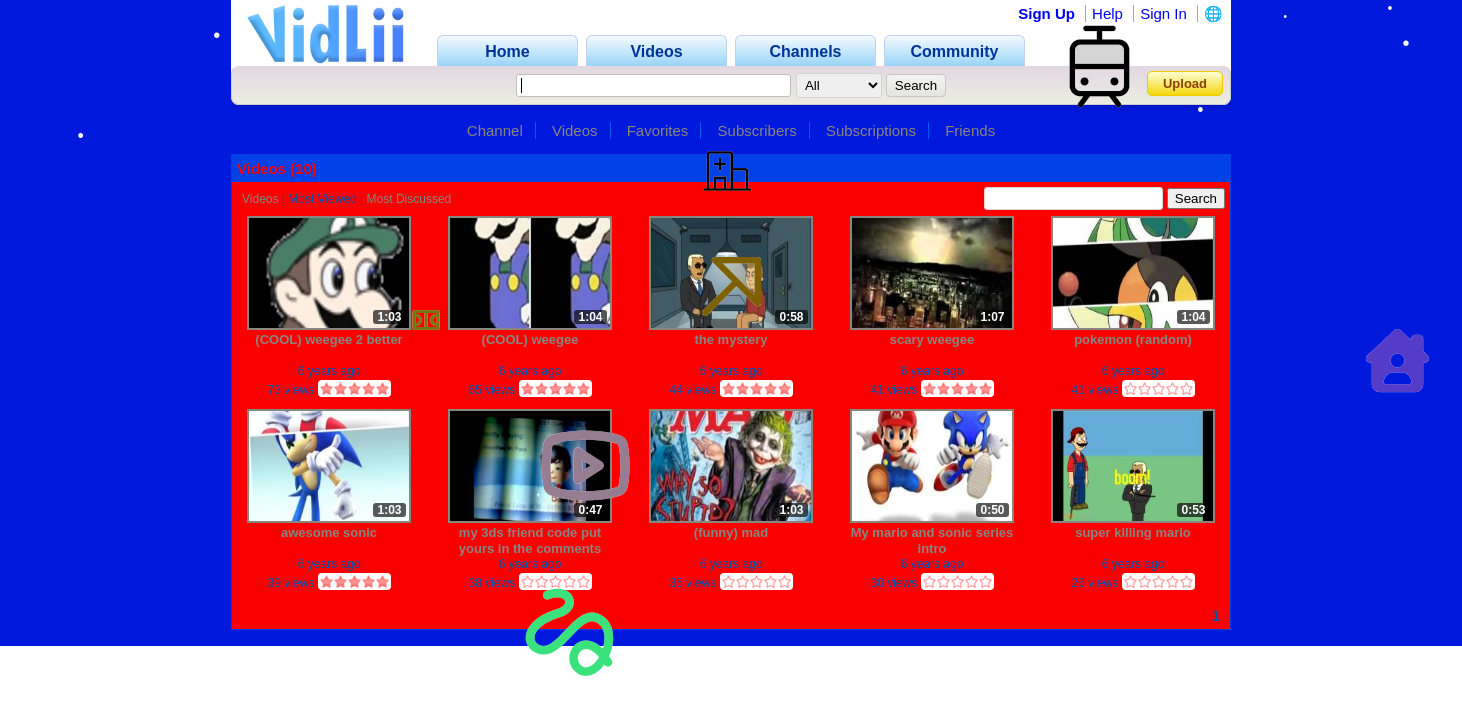  Describe the element at coordinates (569, 632) in the screenshot. I see `decorative squiggle or flourish element` at that location.